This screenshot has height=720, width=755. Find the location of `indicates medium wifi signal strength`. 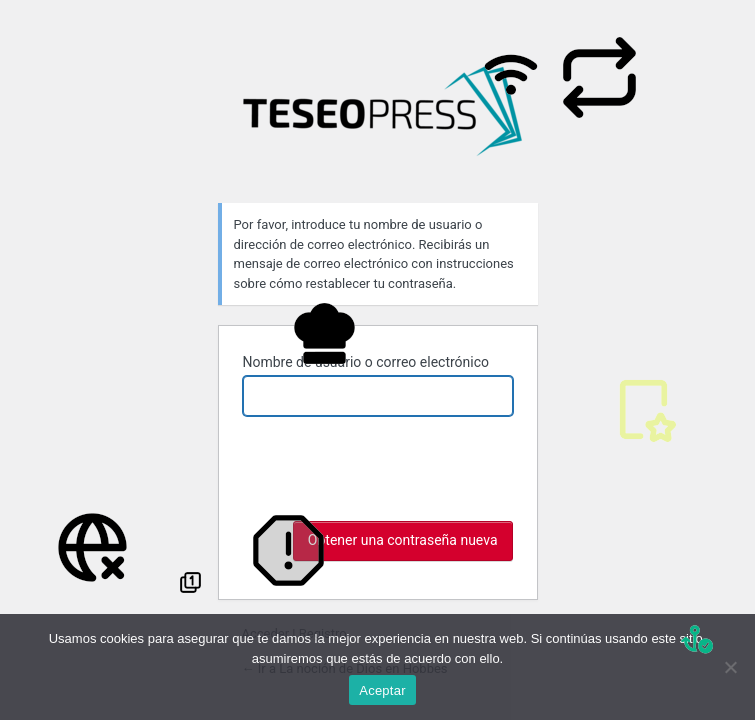

indicates medium wifi signal strength is located at coordinates (511, 66).